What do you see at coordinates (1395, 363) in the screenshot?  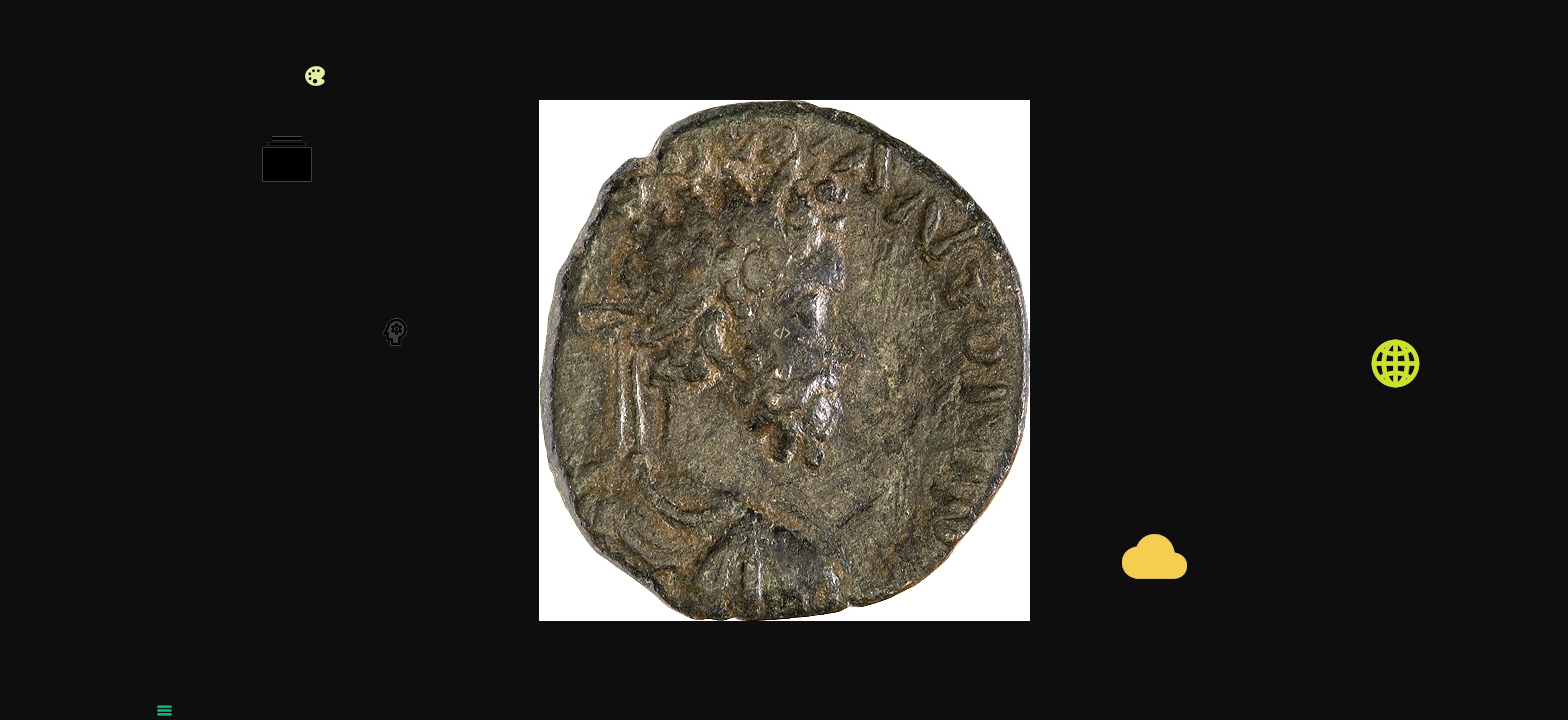 I see `switch to global or worldwide view` at bounding box center [1395, 363].